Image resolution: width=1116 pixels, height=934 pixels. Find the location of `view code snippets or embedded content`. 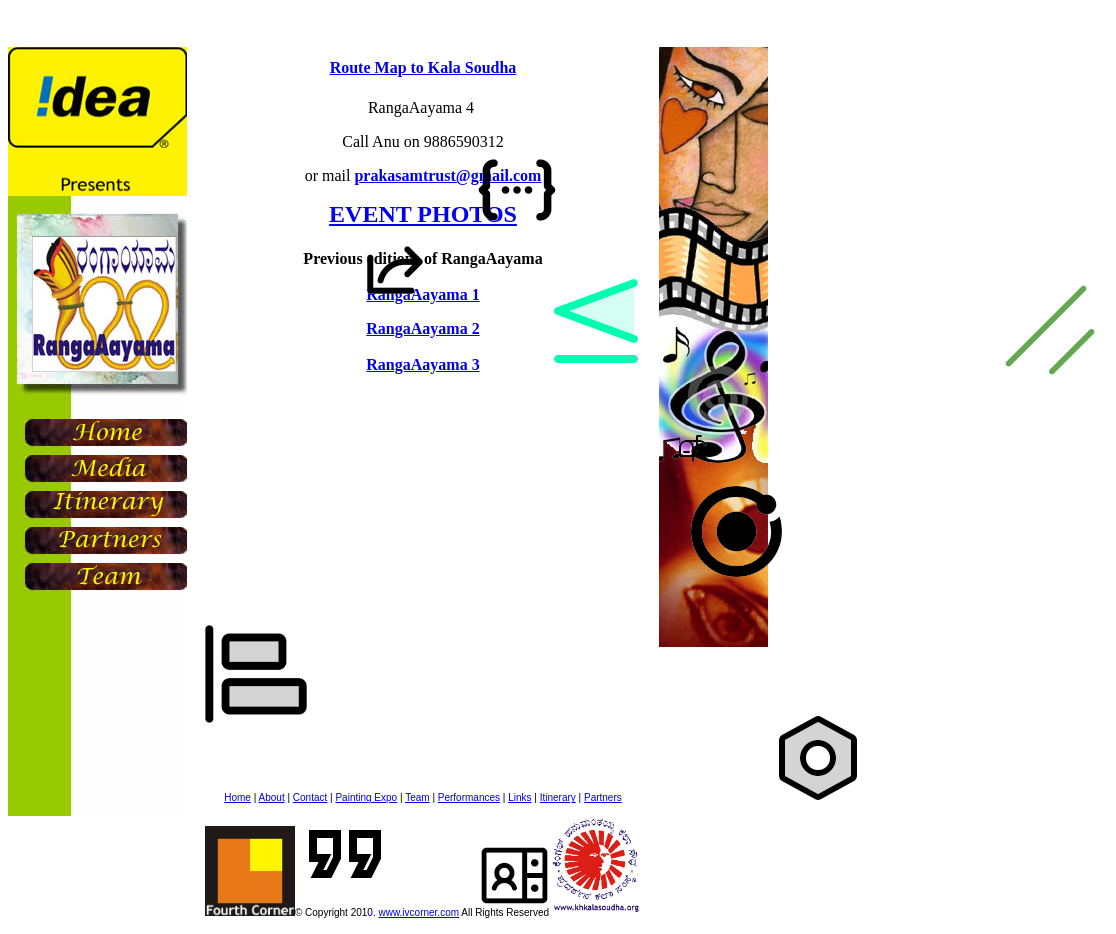

view code snippets or embedded content is located at coordinates (517, 190).